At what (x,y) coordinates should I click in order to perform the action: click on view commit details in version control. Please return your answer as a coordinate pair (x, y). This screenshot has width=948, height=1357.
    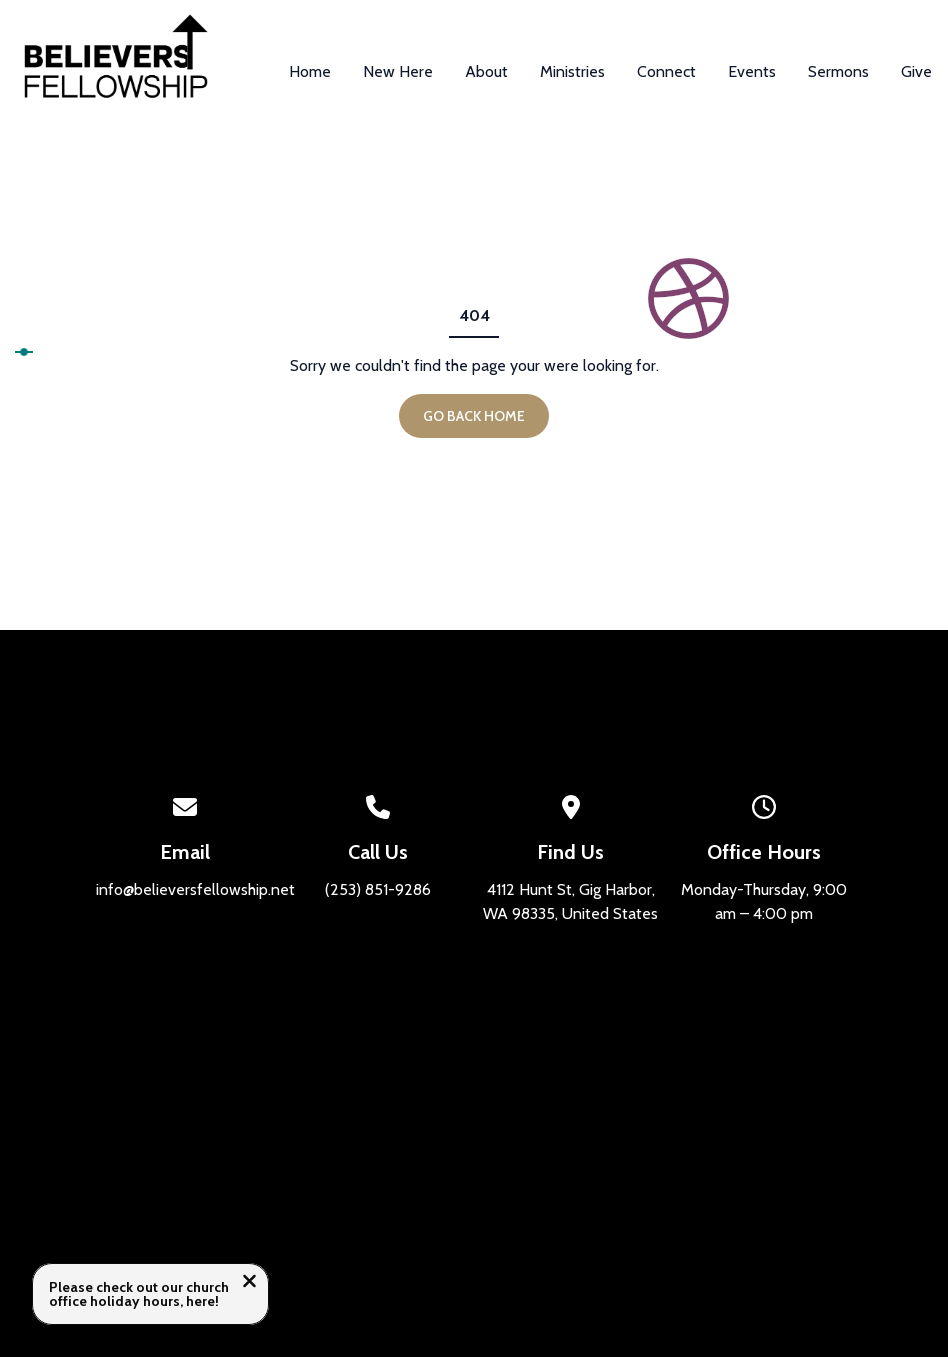
    Looking at the image, I should click on (24, 352).